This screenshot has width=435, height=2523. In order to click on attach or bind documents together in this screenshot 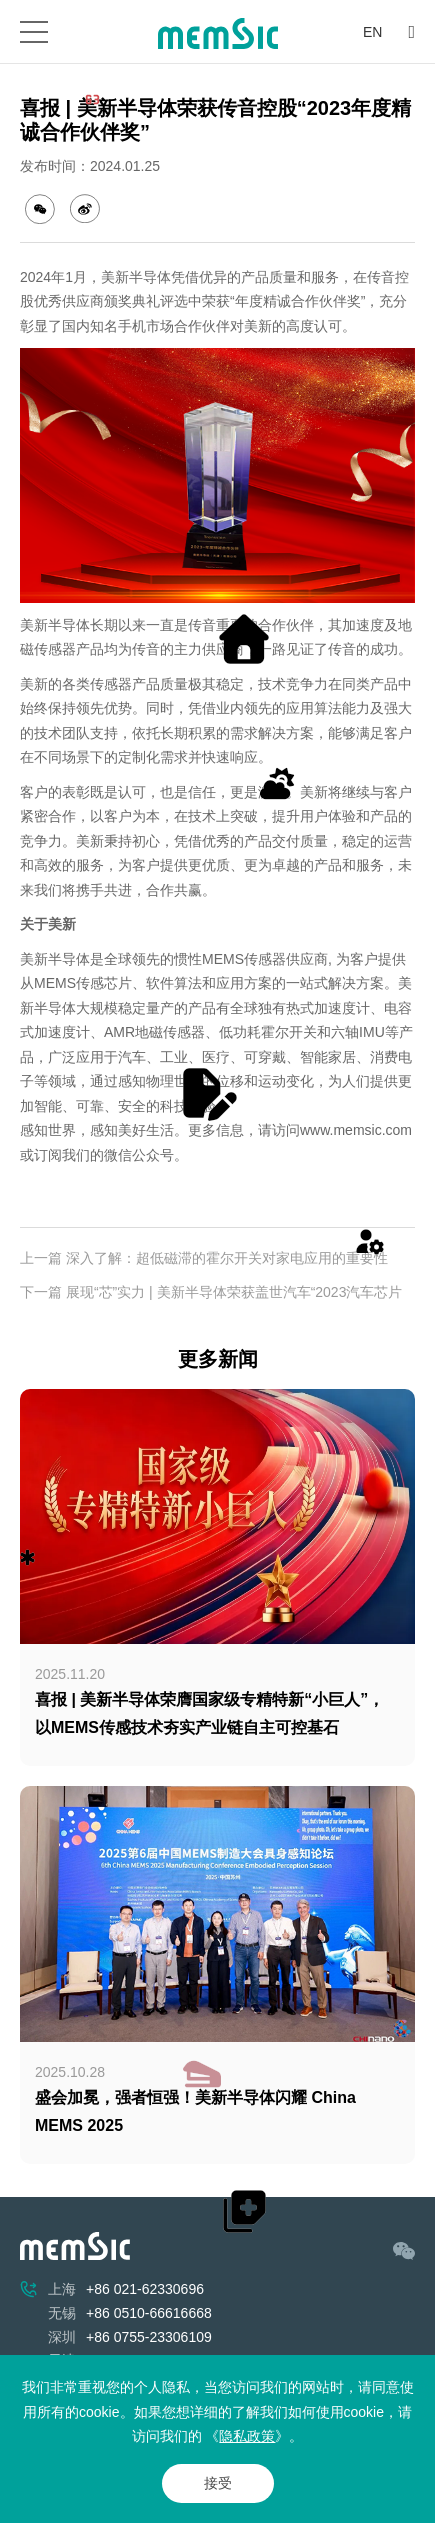, I will do `click(202, 2074)`.